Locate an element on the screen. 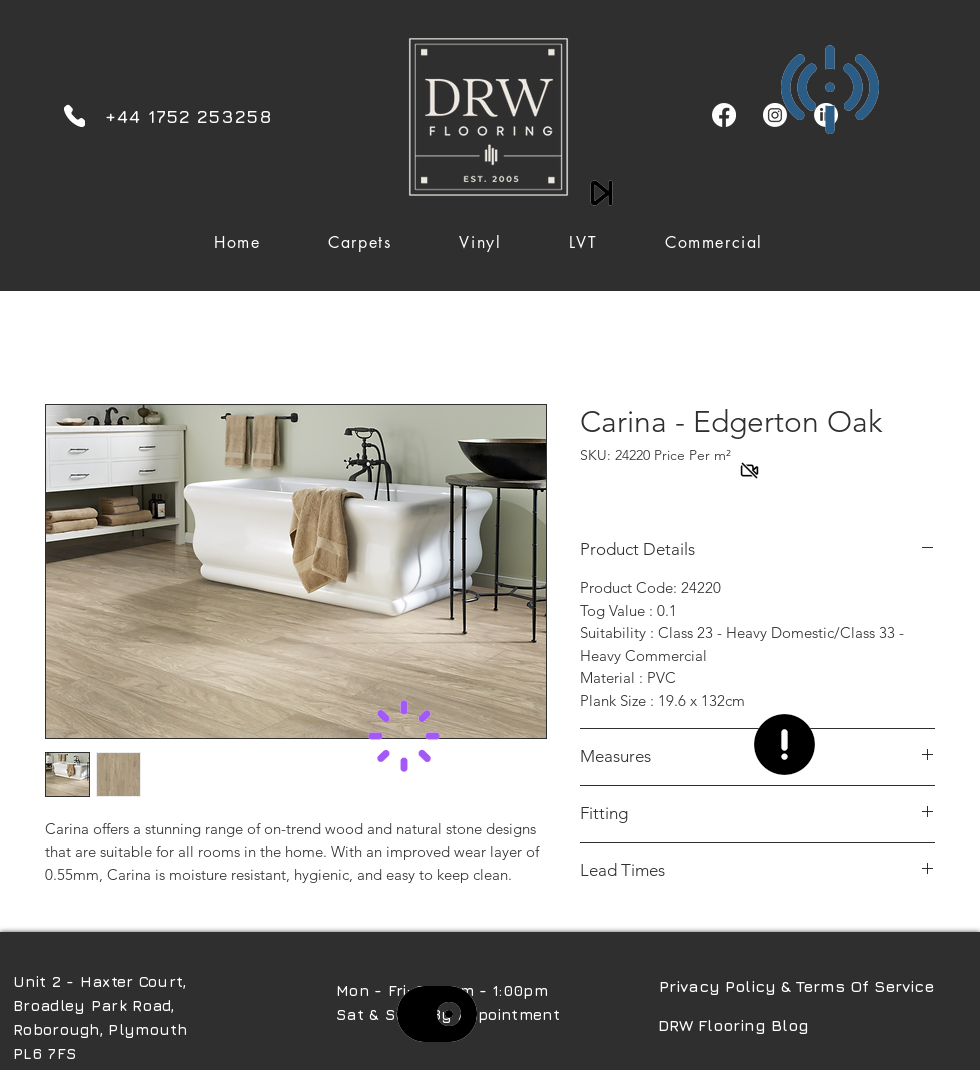 The image size is (980, 1070). indicates an error or warning state is located at coordinates (784, 744).